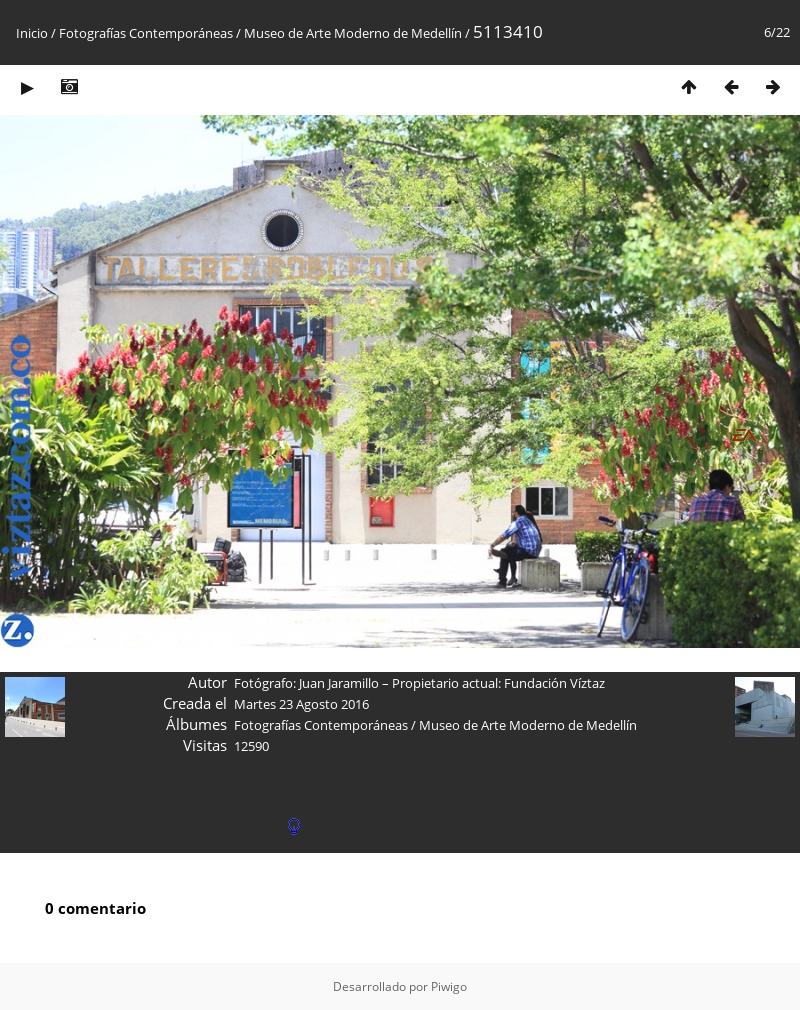 The image size is (800, 1010). Describe the element at coordinates (294, 826) in the screenshot. I see `view tips or helpful suggestions` at that location.